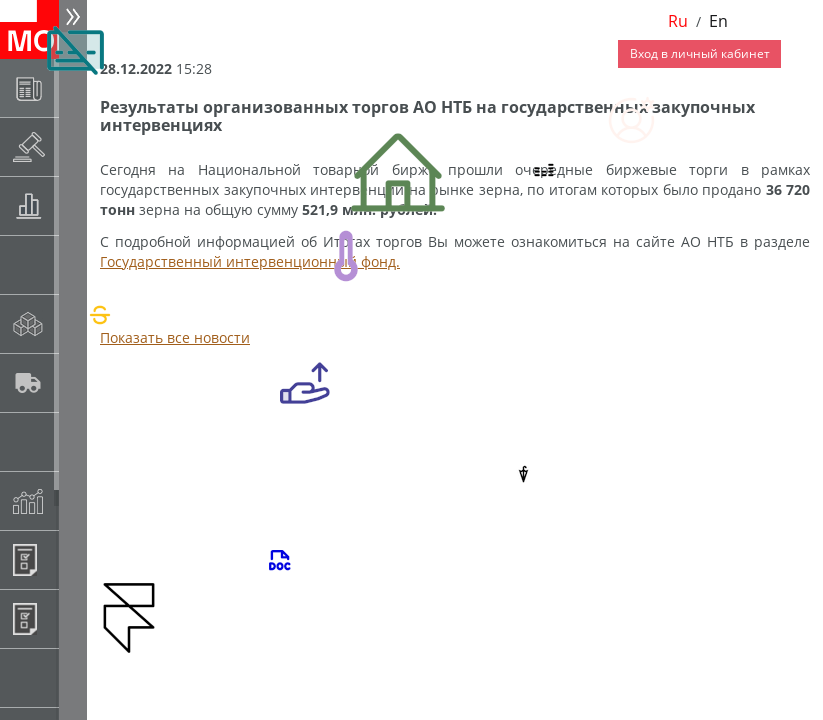  I want to click on apply strikethrough formatting to selected text, so click(100, 315).